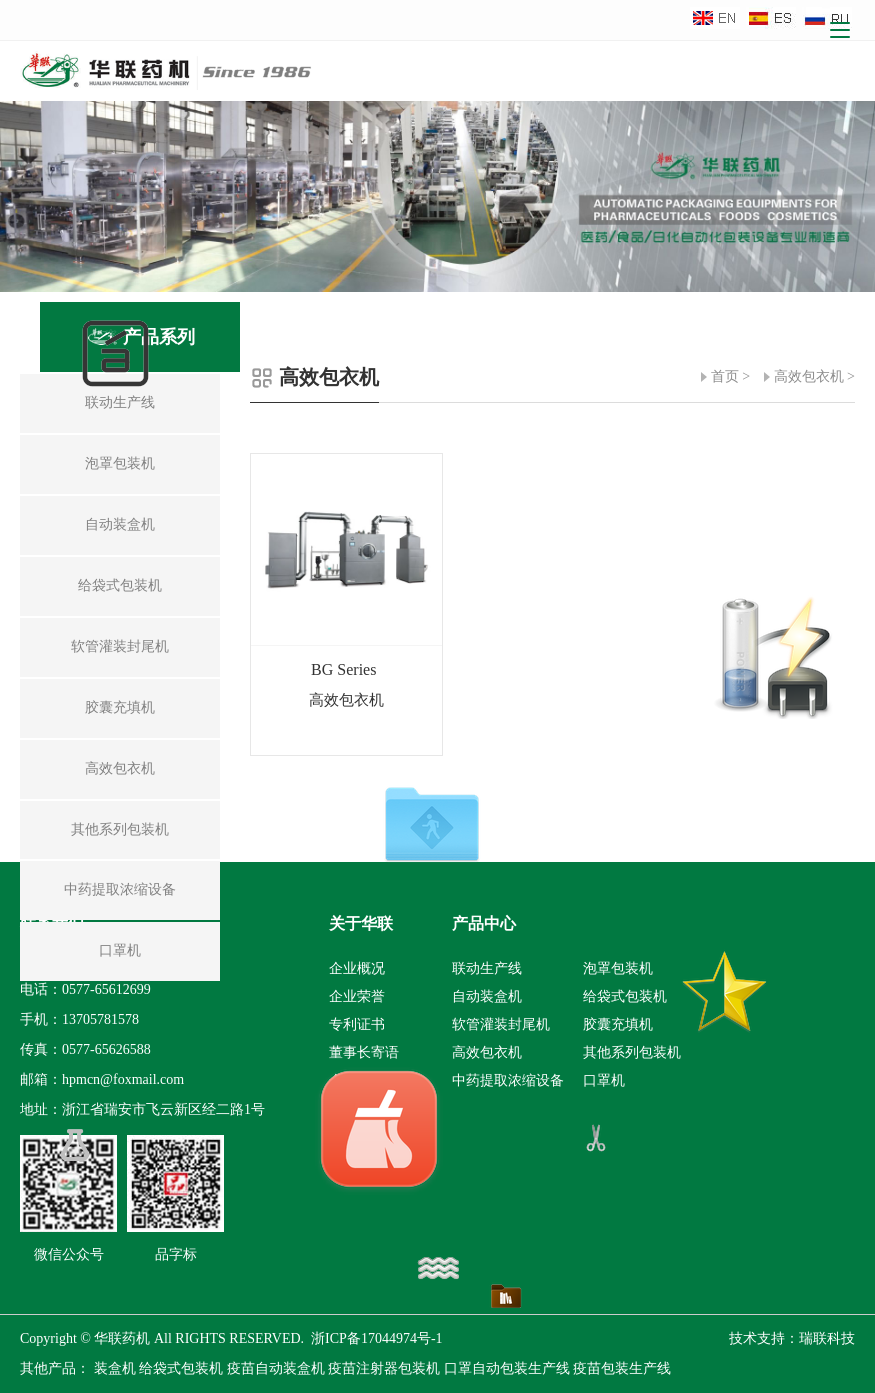 The height and width of the screenshot is (1393, 875). What do you see at coordinates (75, 1145) in the screenshot?
I see `open science or laboratory applications` at bounding box center [75, 1145].